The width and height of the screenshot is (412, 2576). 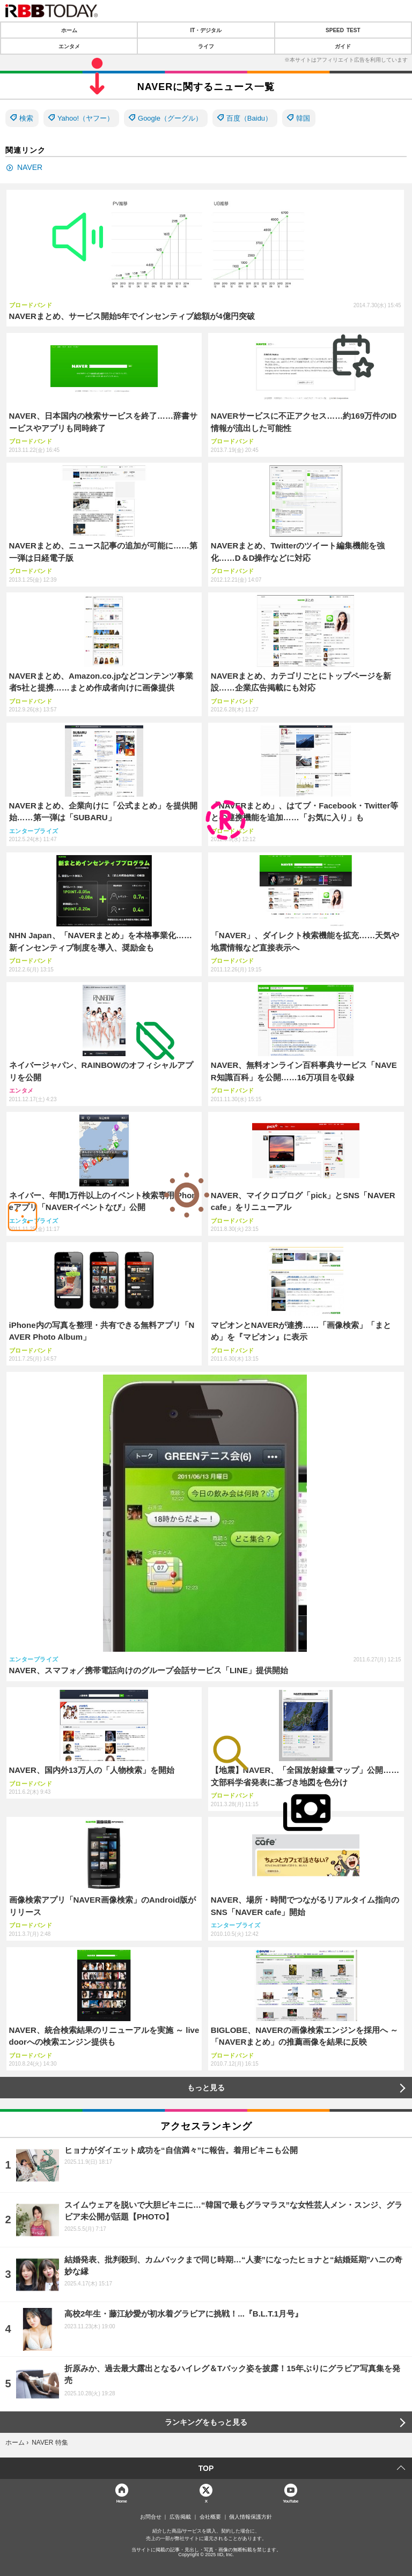 What do you see at coordinates (351, 355) in the screenshot?
I see `view starred or favorite events` at bounding box center [351, 355].